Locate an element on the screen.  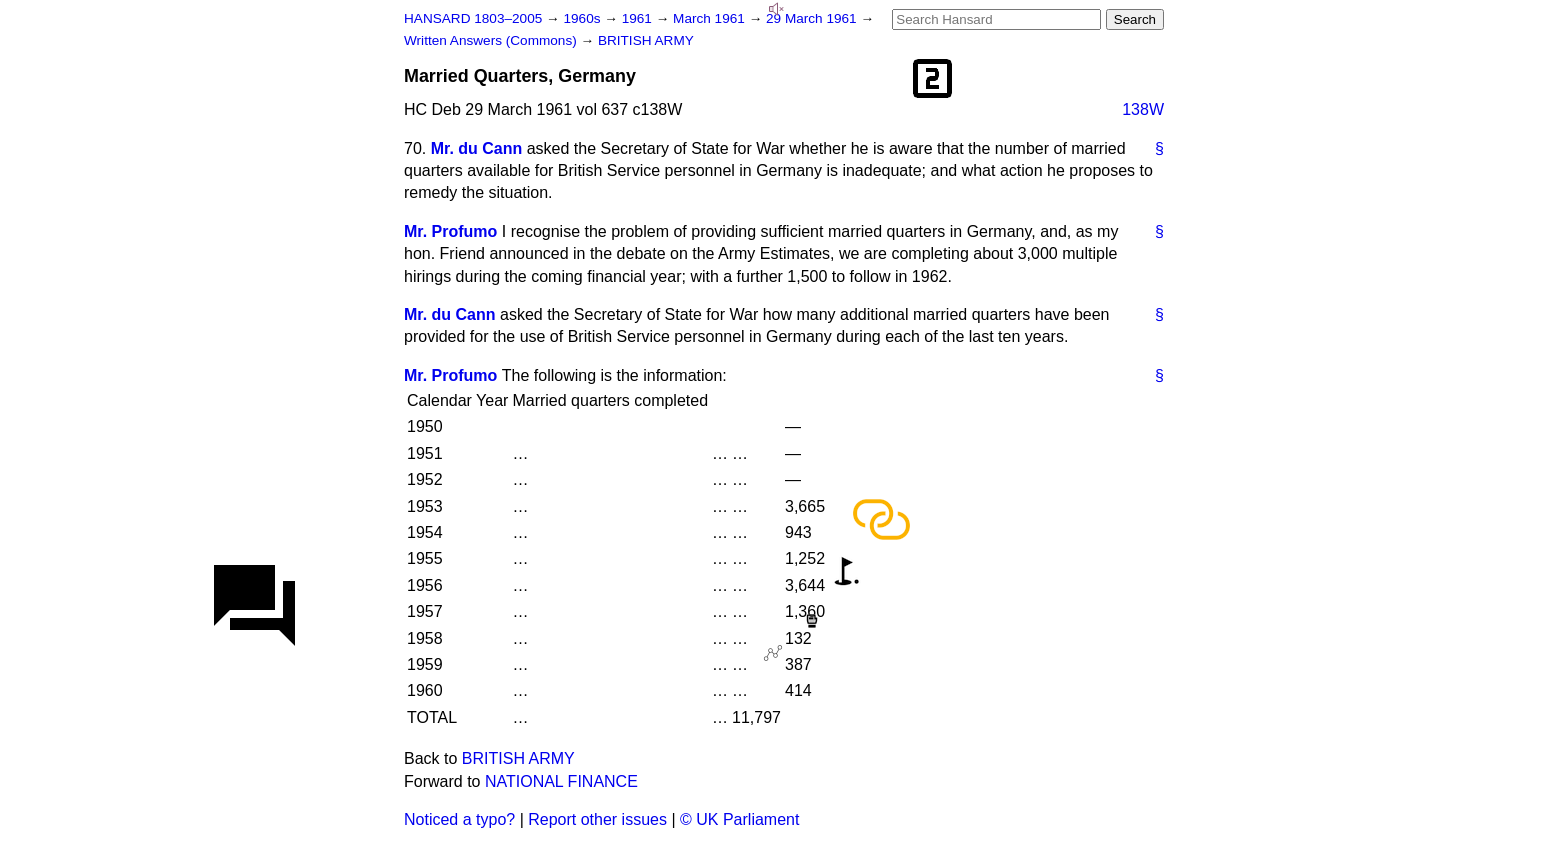
view connected data points or nodes is located at coordinates (773, 653).